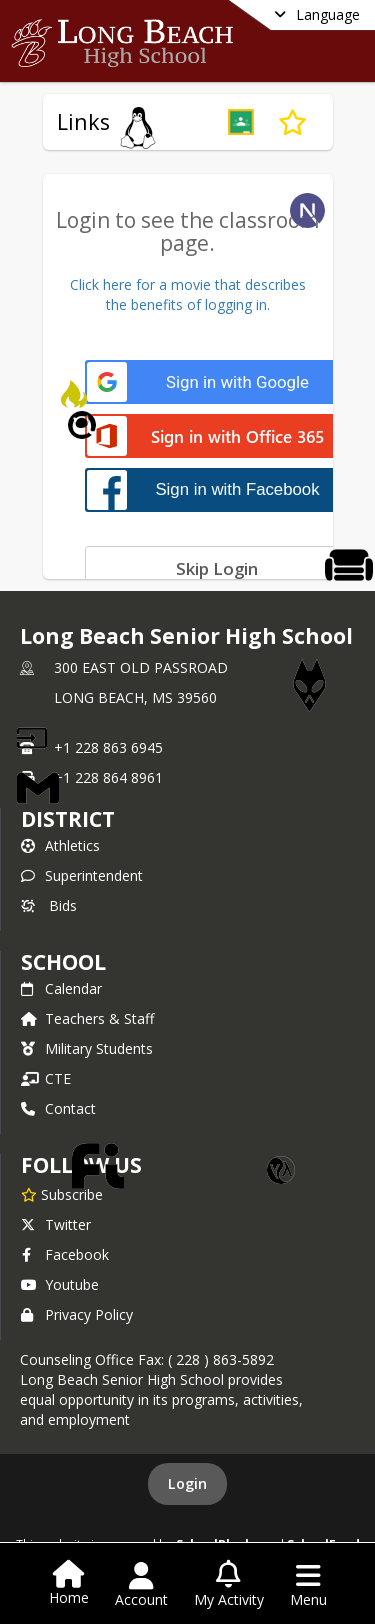 The width and height of the screenshot is (375, 1624). Describe the element at coordinates (307, 210) in the screenshot. I see `Next.js framework logo` at that location.